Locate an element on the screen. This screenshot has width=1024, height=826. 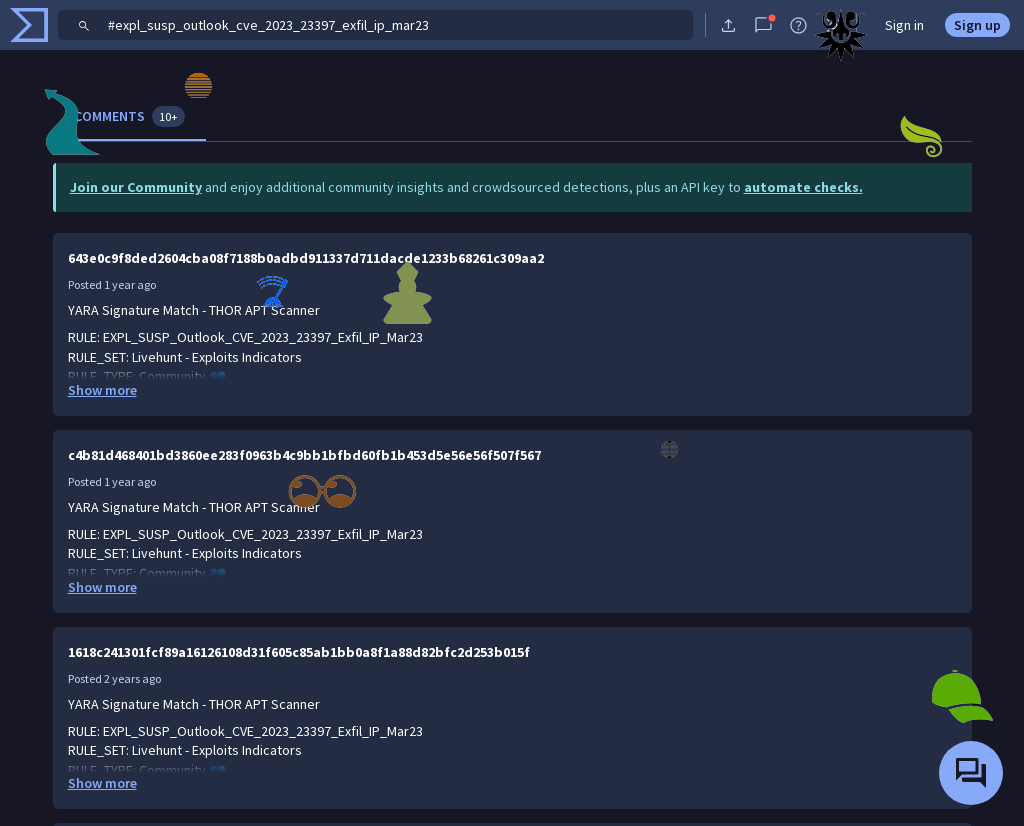
indicates natural or organic content is located at coordinates (921, 136).